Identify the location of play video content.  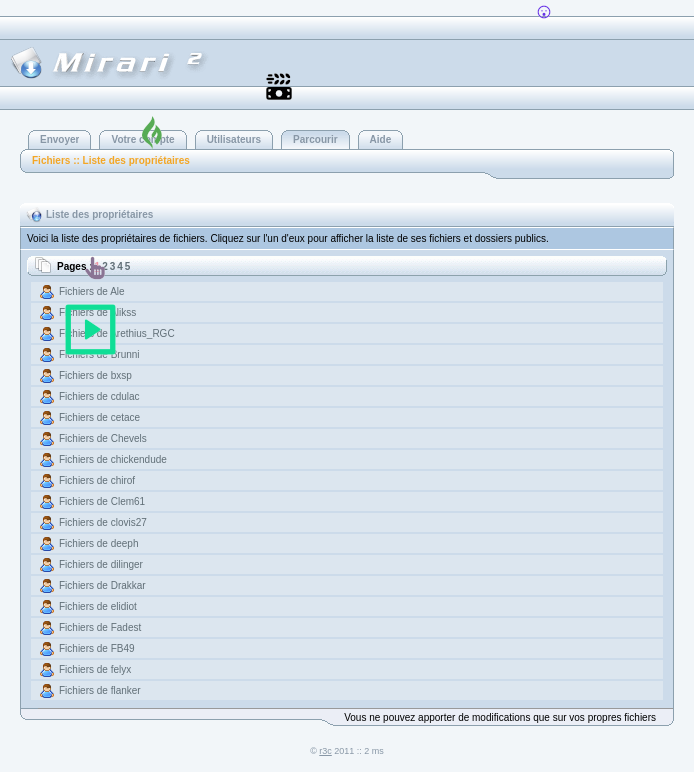
(90, 329).